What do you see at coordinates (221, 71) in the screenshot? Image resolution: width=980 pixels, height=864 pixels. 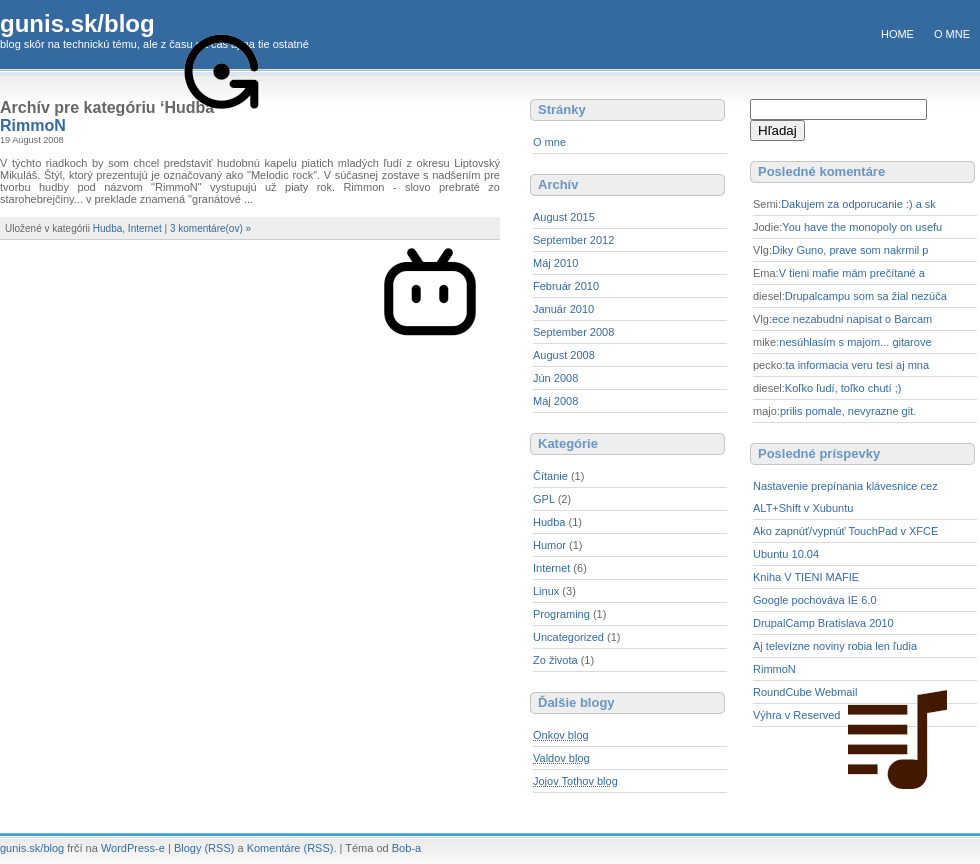 I see `rotate or refresh content` at bounding box center [221, 71].